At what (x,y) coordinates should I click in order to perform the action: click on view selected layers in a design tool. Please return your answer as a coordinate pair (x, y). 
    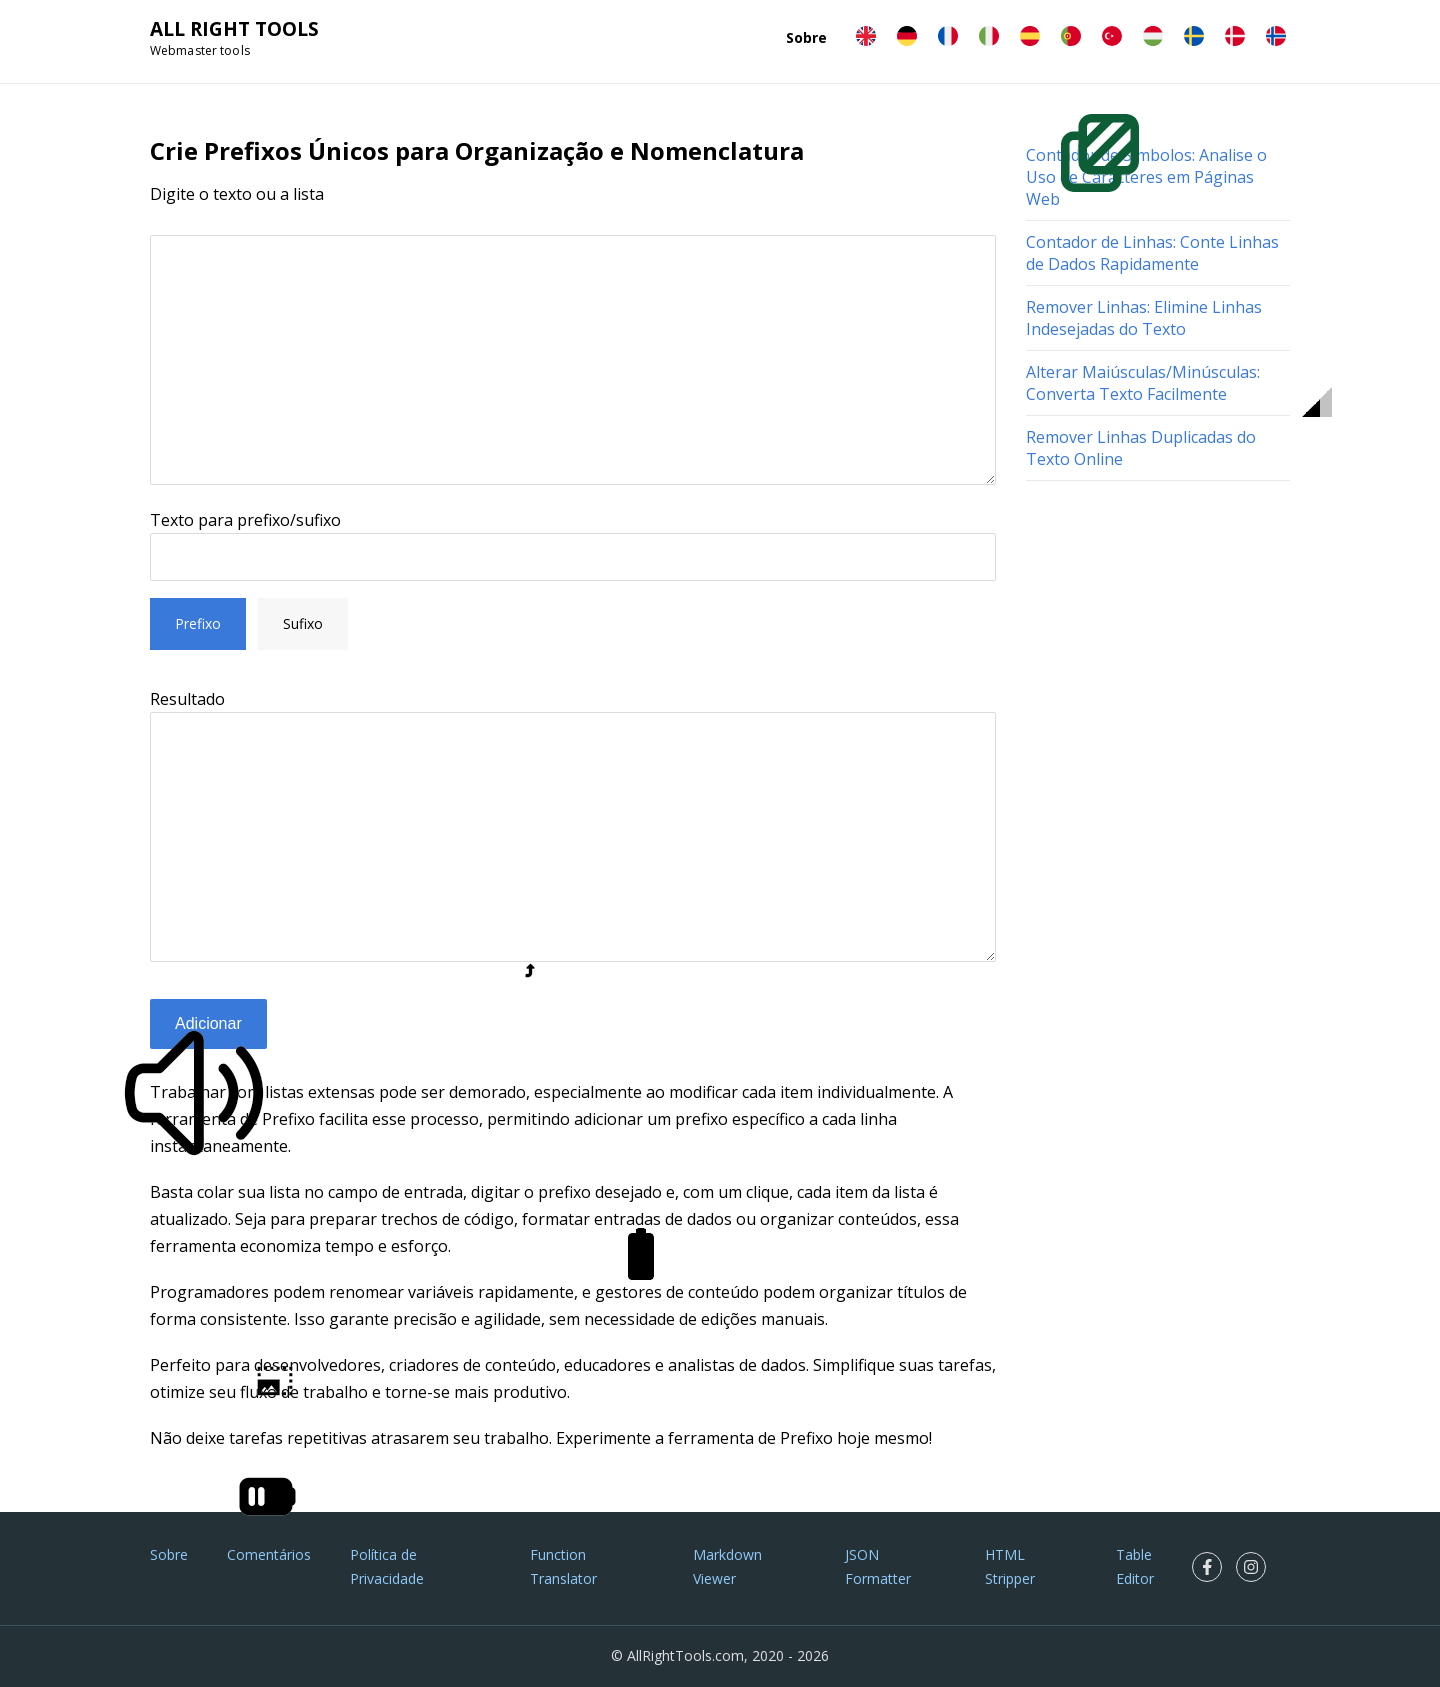
    Looking at the image, I should click on (1100, 153).